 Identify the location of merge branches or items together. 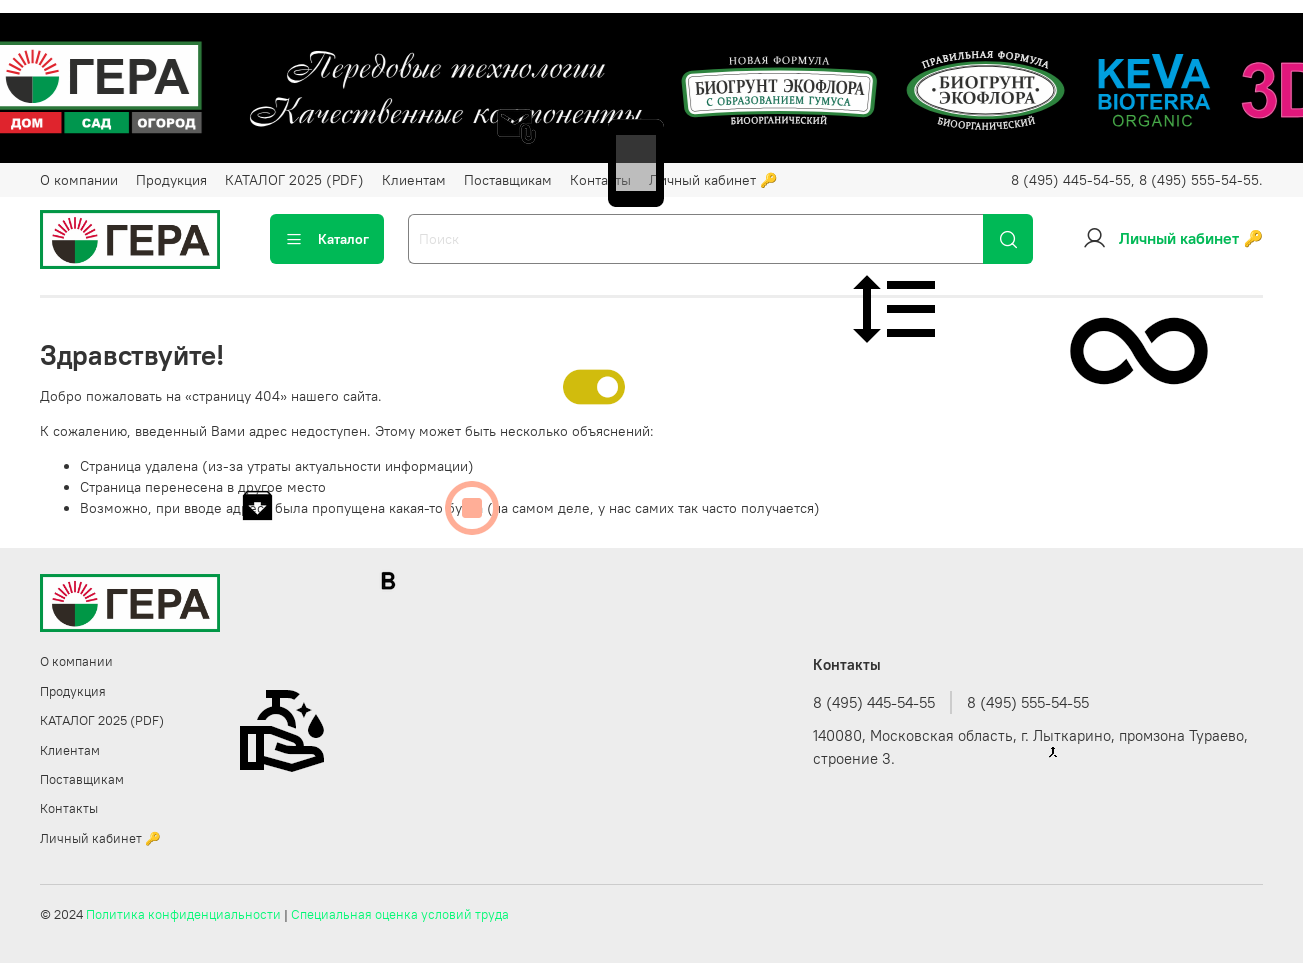
(1053, 752).